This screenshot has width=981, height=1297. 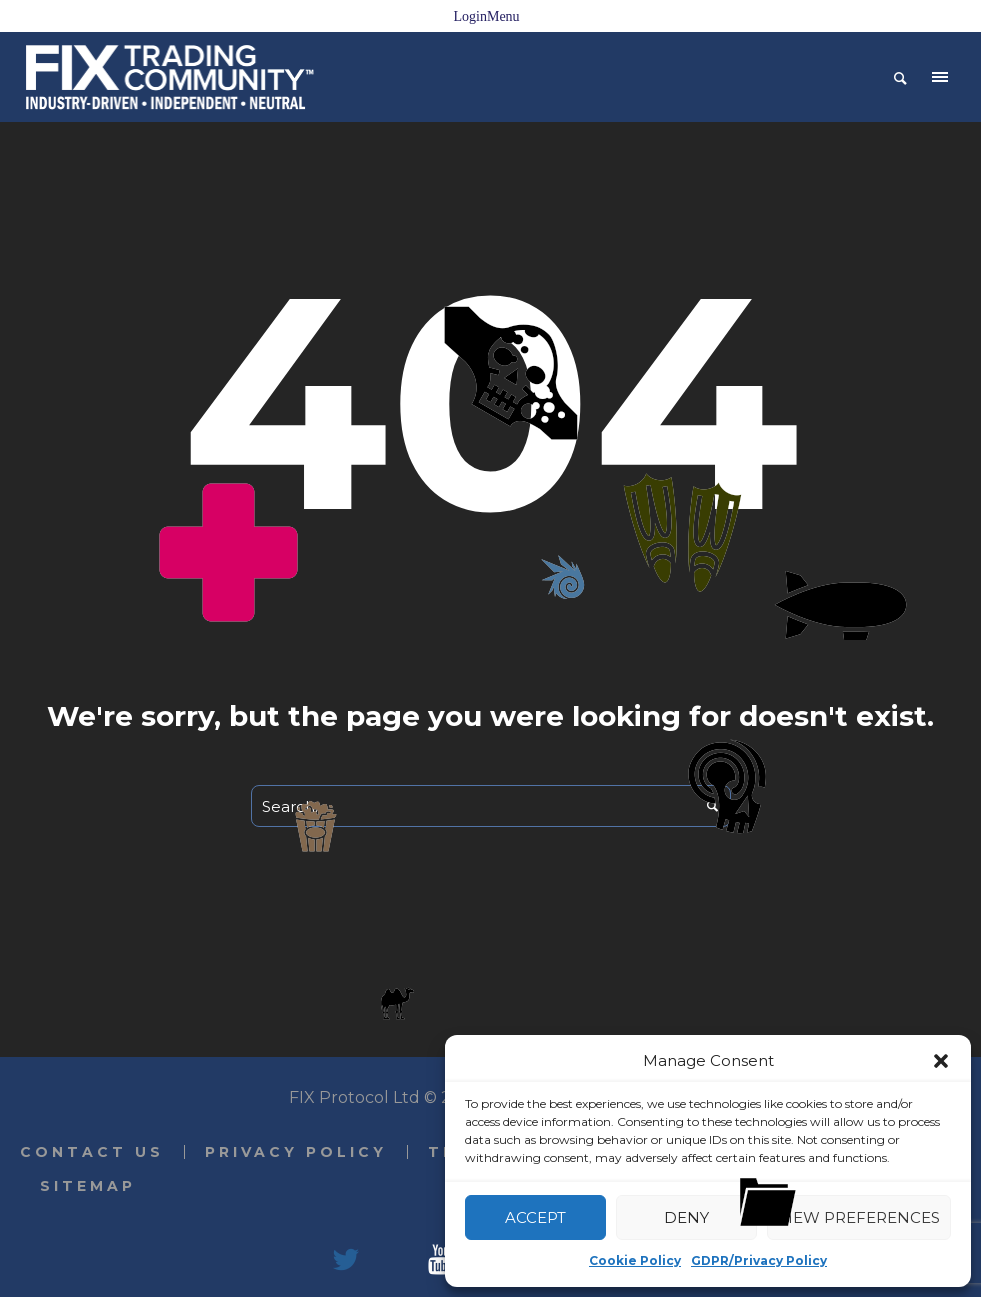 What do you see at coordinates (728, 786) in the screenshot?
I see `indicates a mind-altering or confusion status effect` at bounding box center [728, 786].